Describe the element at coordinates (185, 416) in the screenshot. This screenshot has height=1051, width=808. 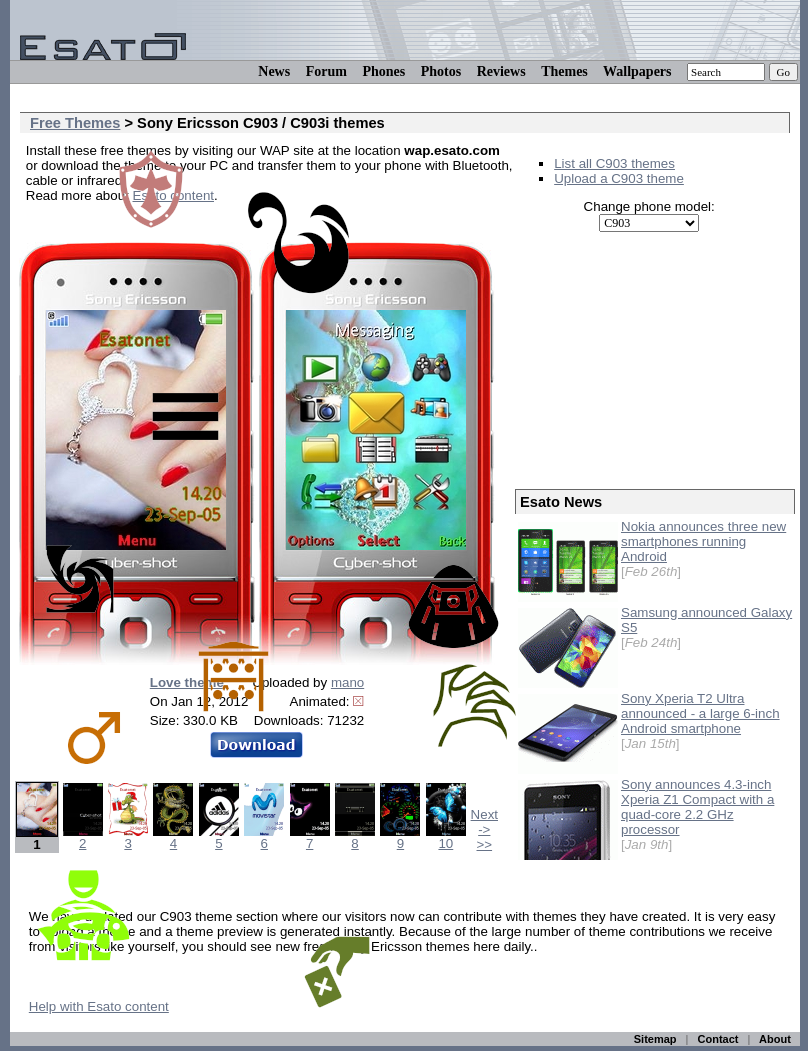
I see `open the navigation menu` at that location.